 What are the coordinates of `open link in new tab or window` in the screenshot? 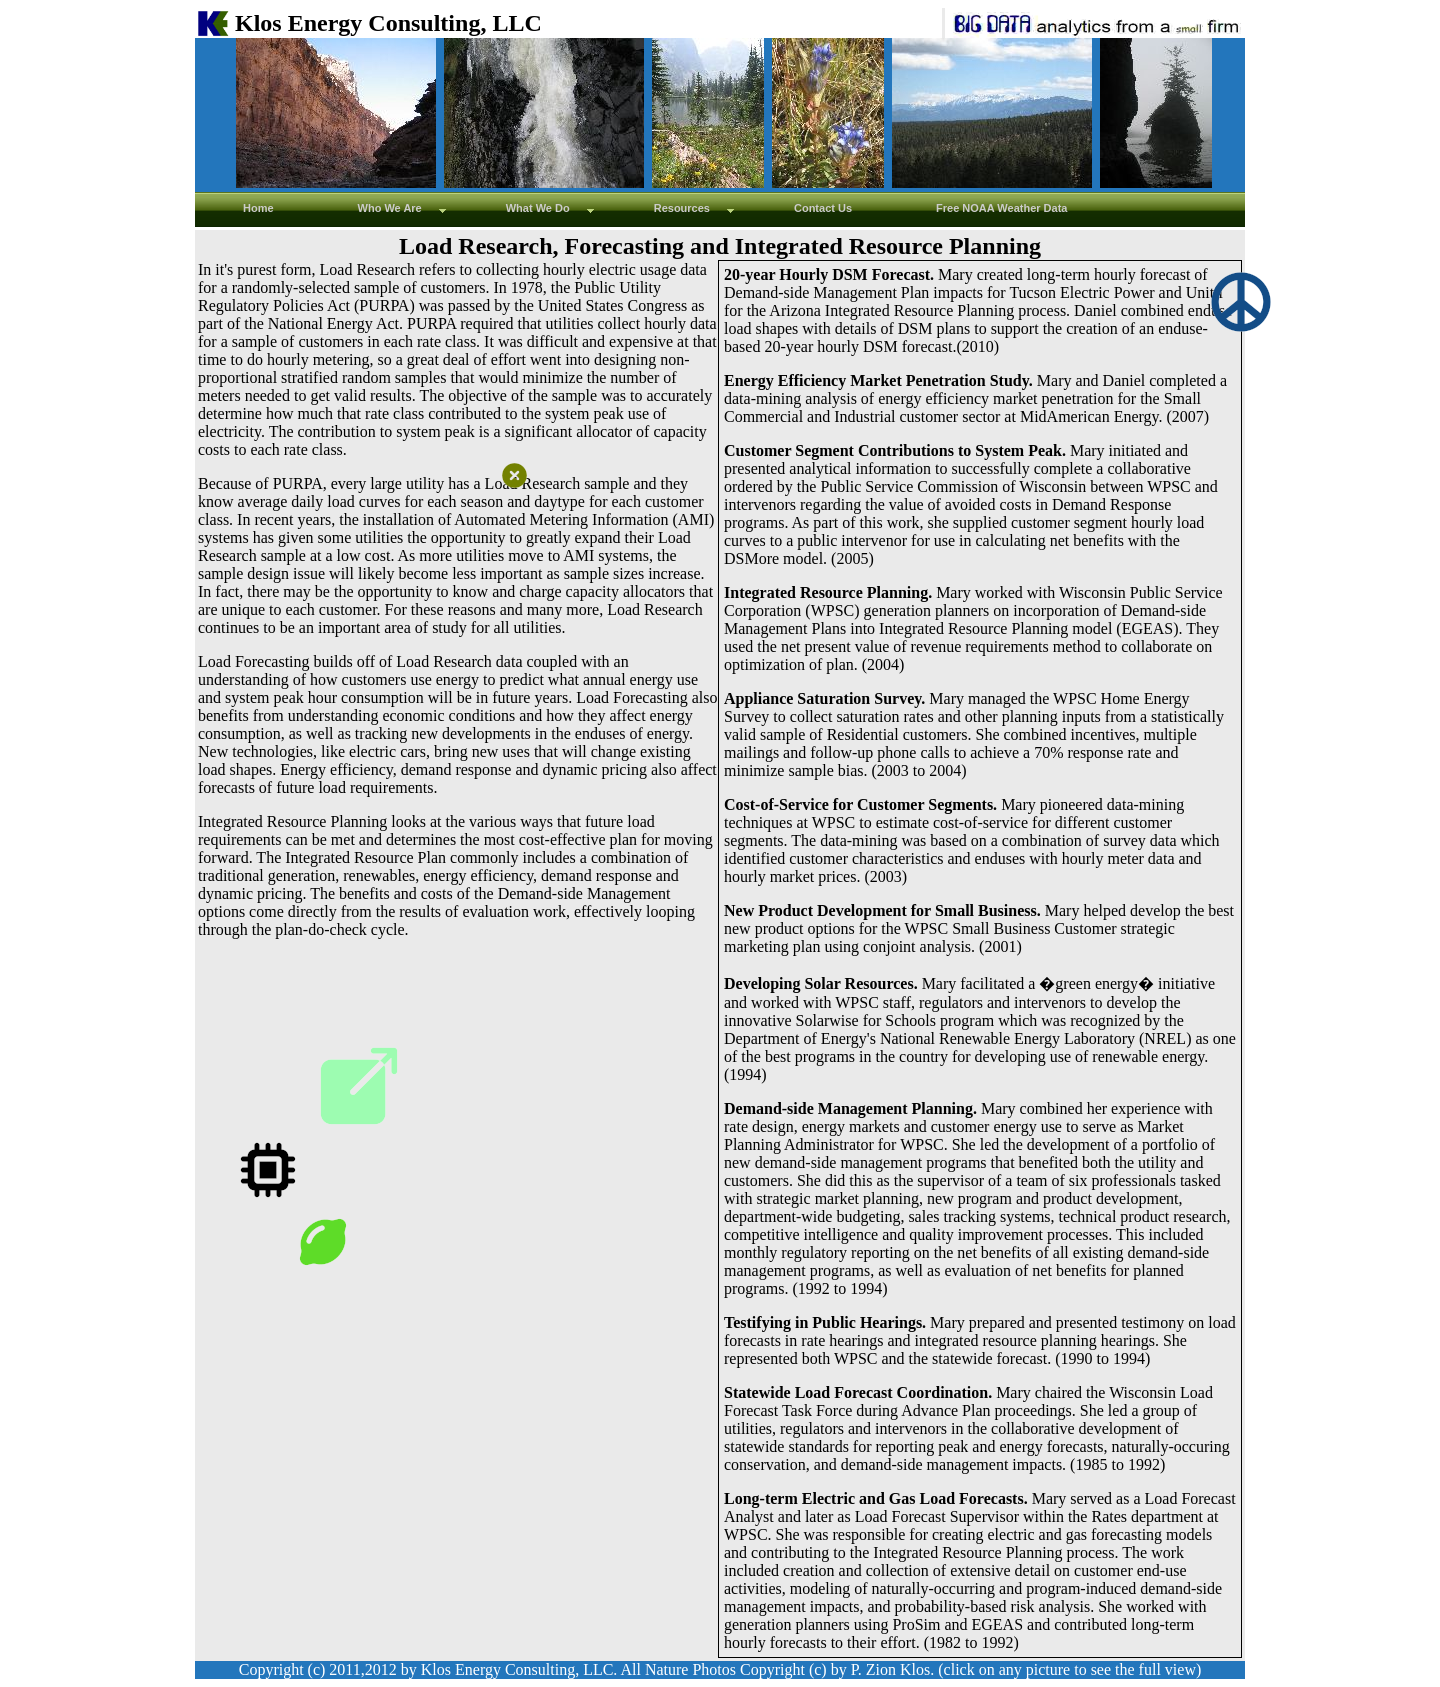 It's located at (359, 1086).